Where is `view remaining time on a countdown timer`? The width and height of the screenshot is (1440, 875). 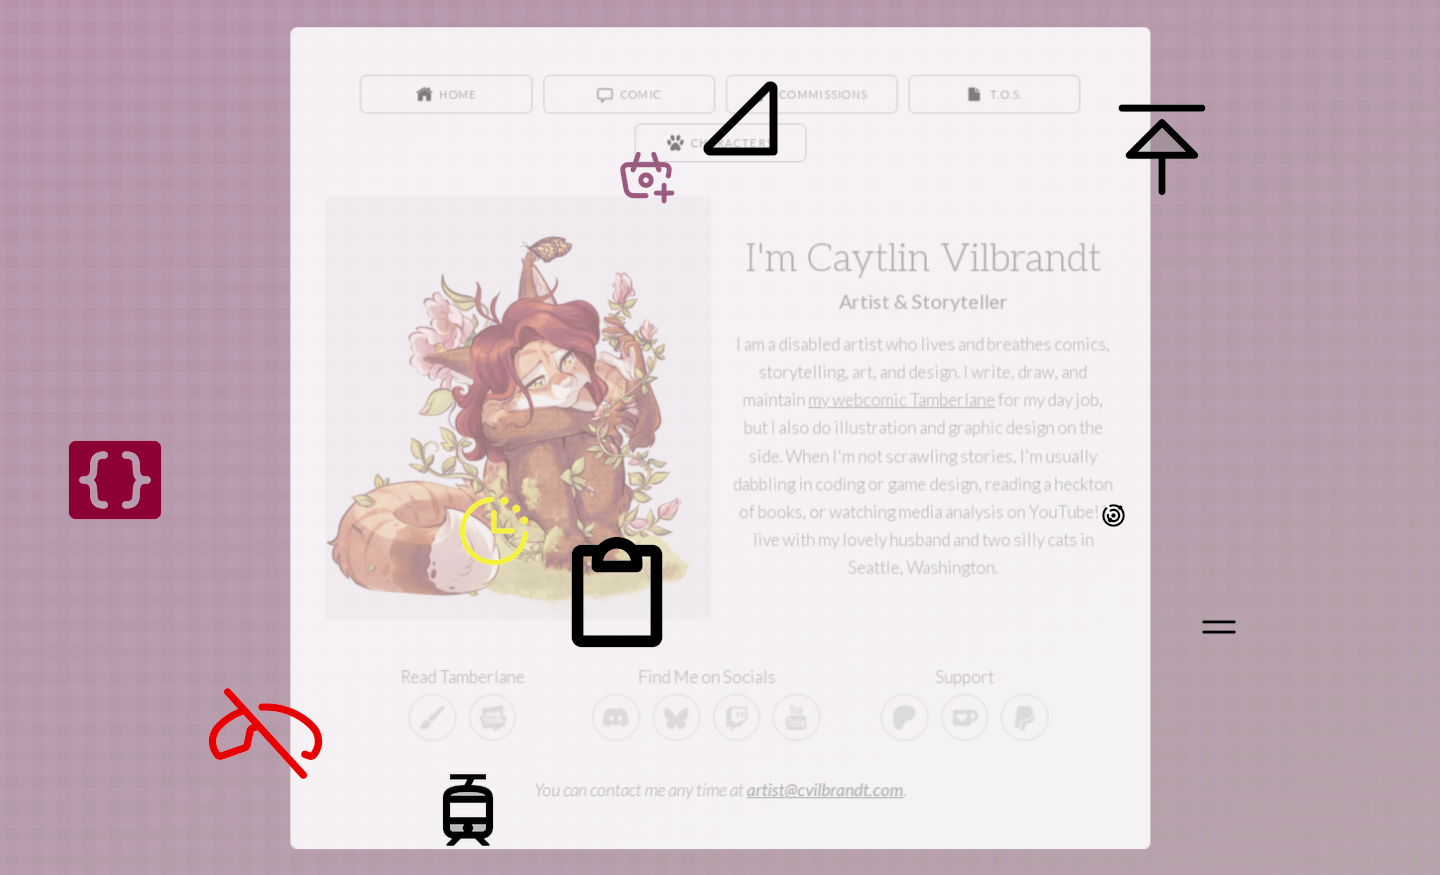 view remaining time on a countdown timer is located at coordinates (494, 531).